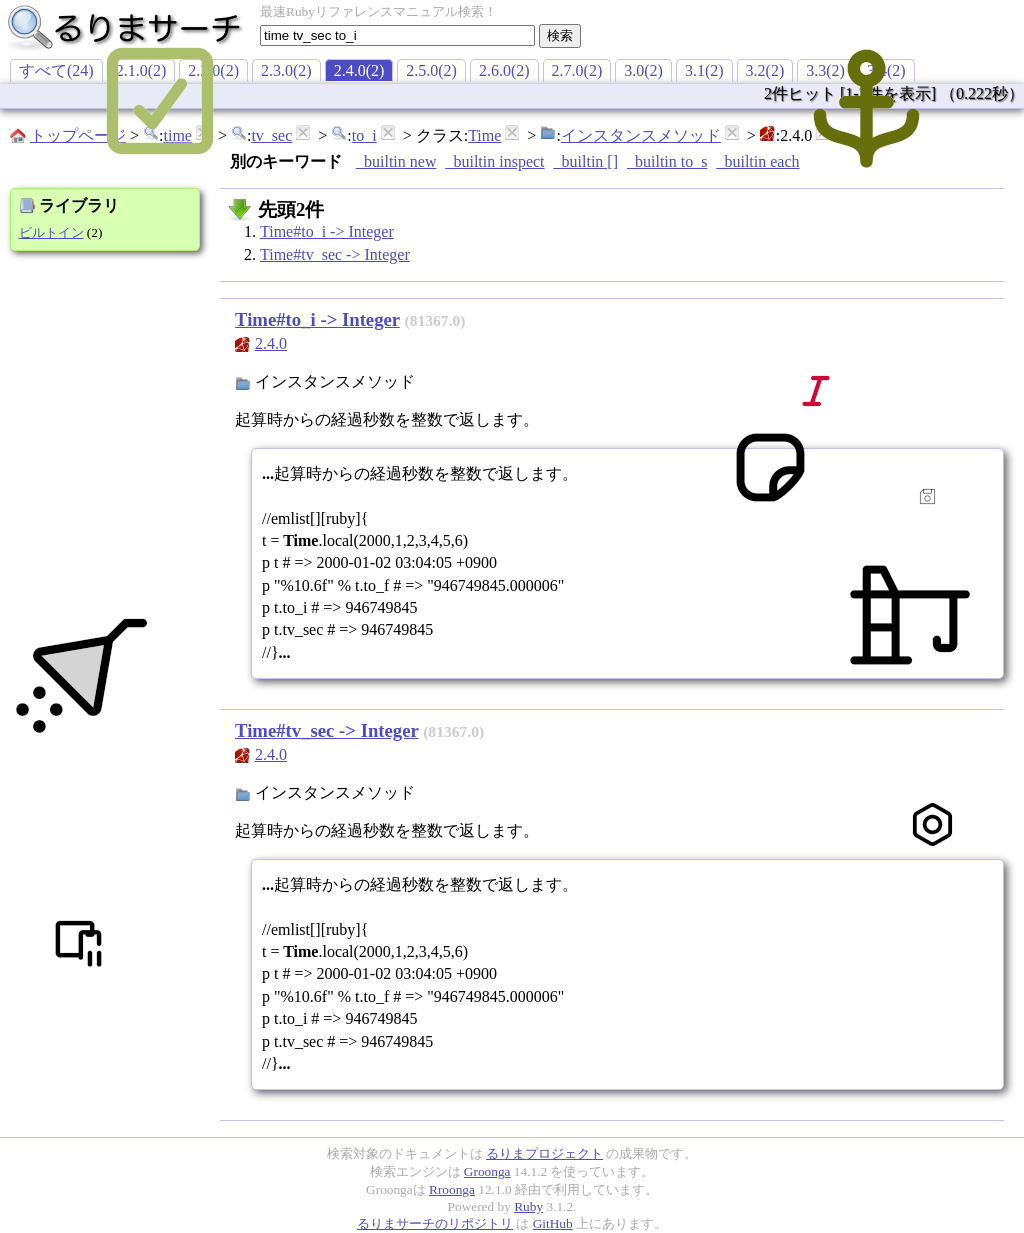 The width and height of the screenshot is (1024, 1233). Describe the element at coordinates (866, 106) in the screenshot. I see `anchor link to a specific section on a page` at that location.